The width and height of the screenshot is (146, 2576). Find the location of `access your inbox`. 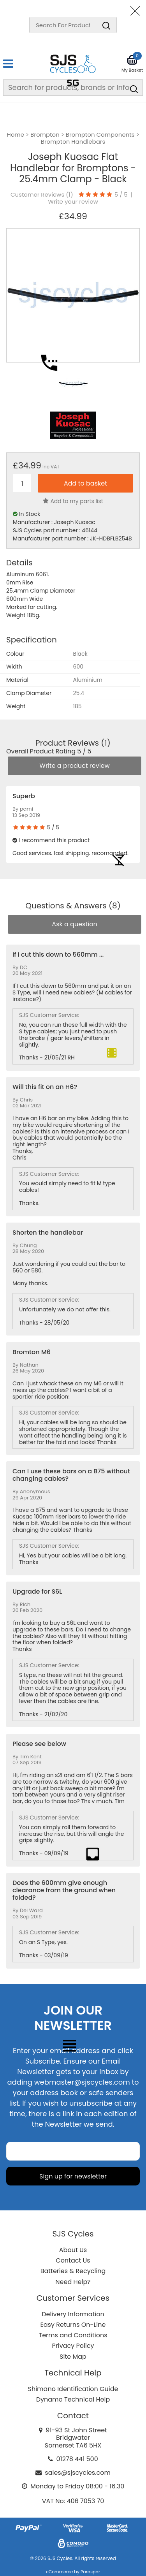

access your inbox is located at coordinates (93, 1854).